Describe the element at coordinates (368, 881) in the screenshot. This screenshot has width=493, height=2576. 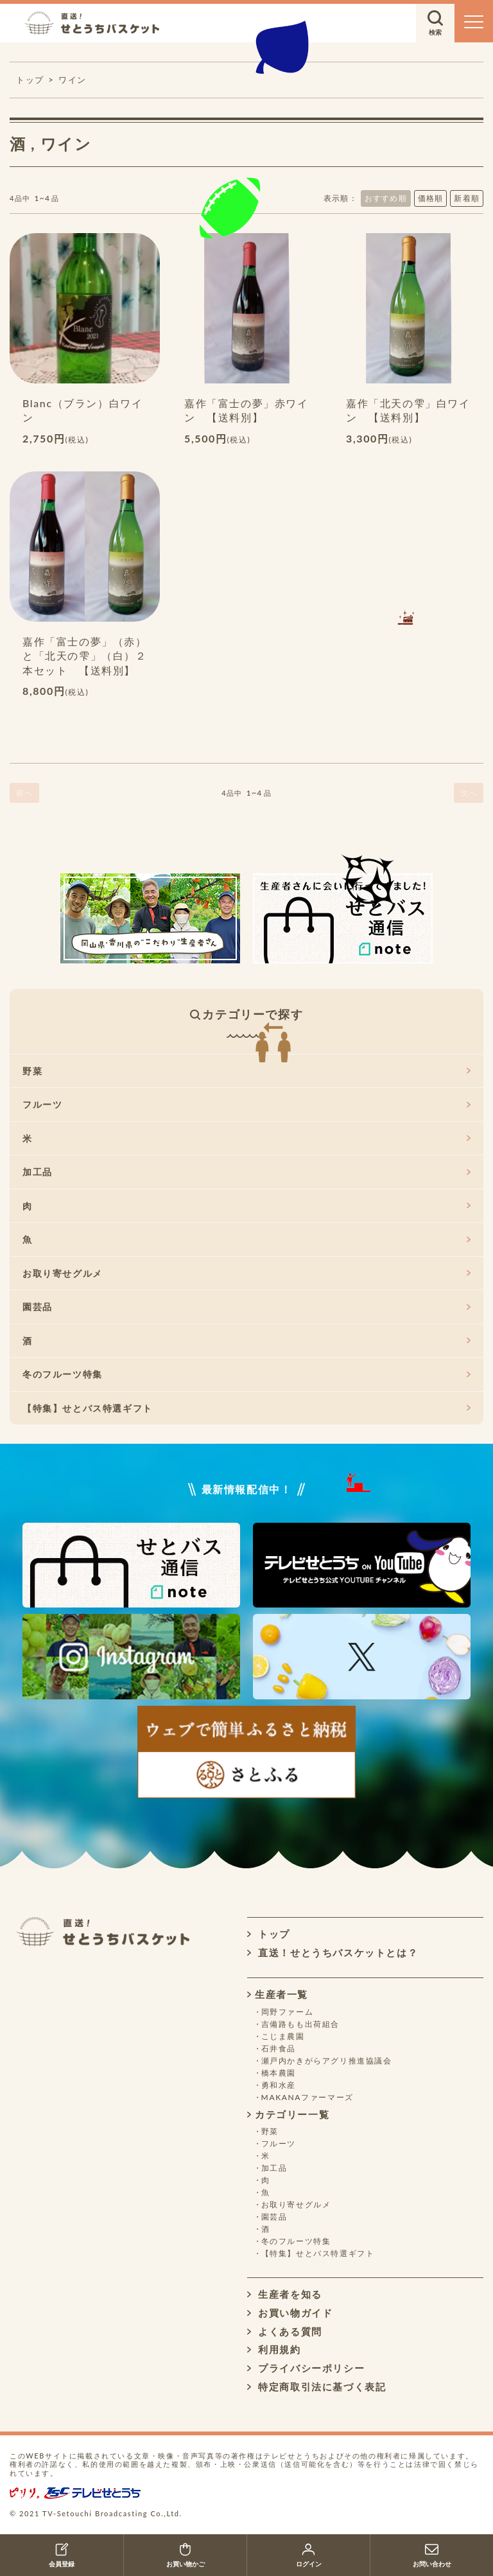
I see `indicates magic or spell activation` at that location.